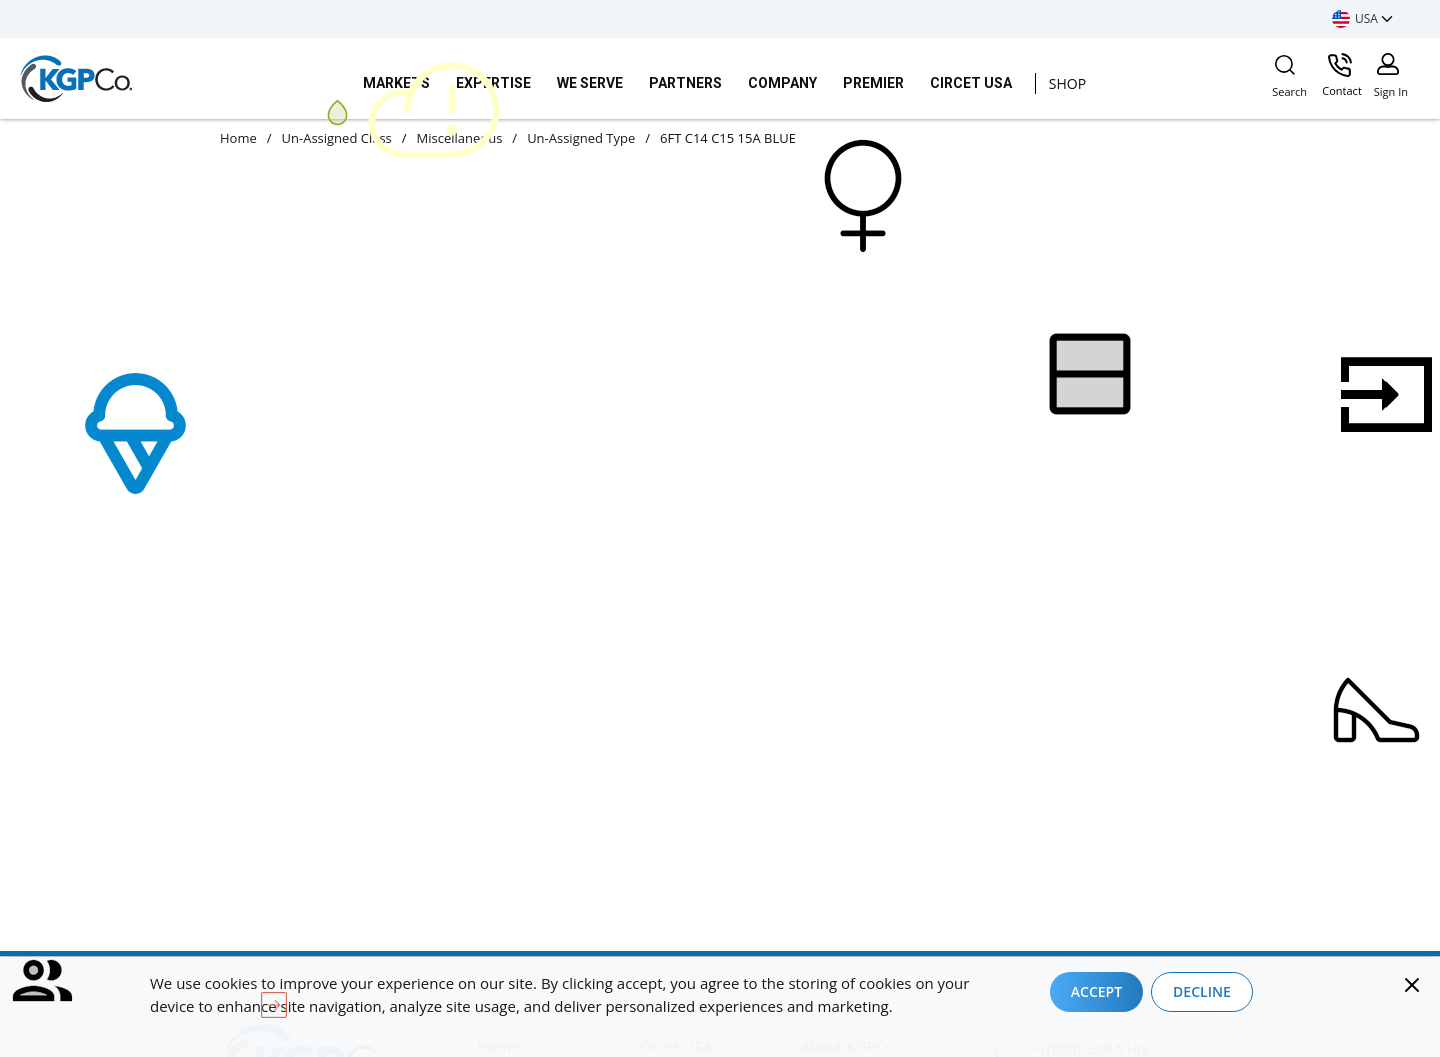 The image size is (1440, 1057). I want to click on view contacts or people list, so click(42, 980).